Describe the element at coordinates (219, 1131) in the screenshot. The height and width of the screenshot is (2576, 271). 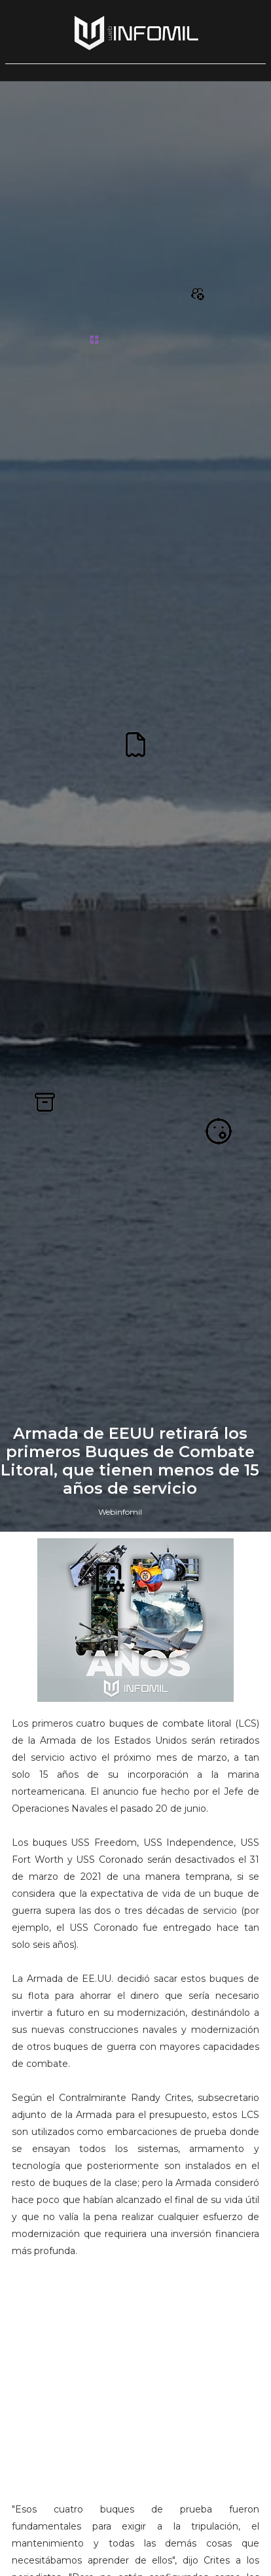
I see `indicates singing or karaoke mode` at that location.